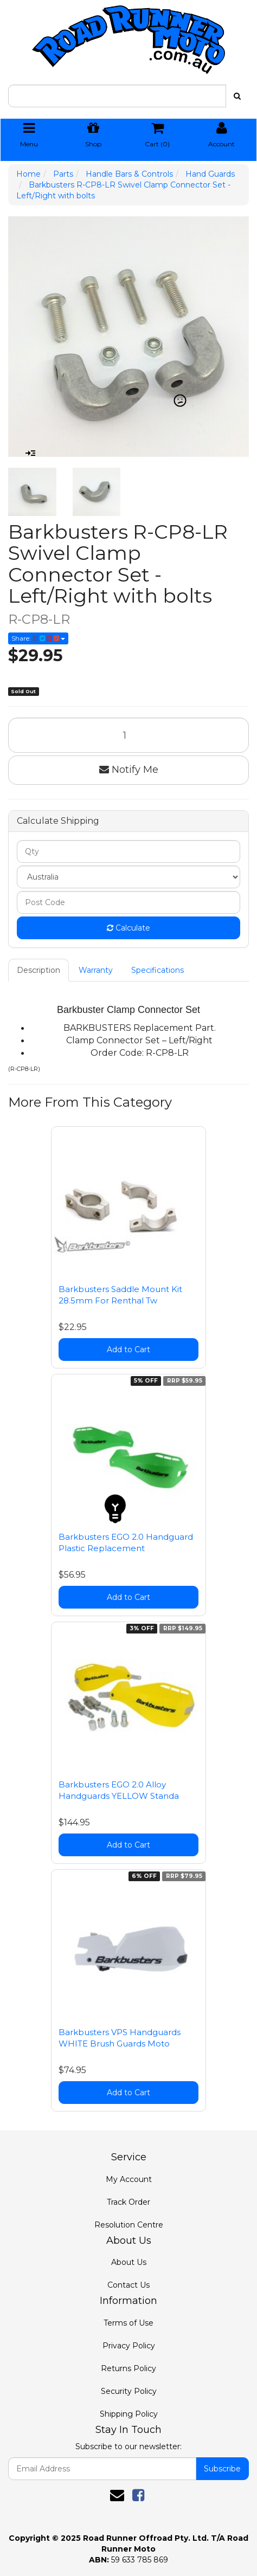 This screenshot has height=2576, width=257. Describe the element at coordinates (180, 401) in the screenshot. I see `indicates a confused or uncertain state` at that location.